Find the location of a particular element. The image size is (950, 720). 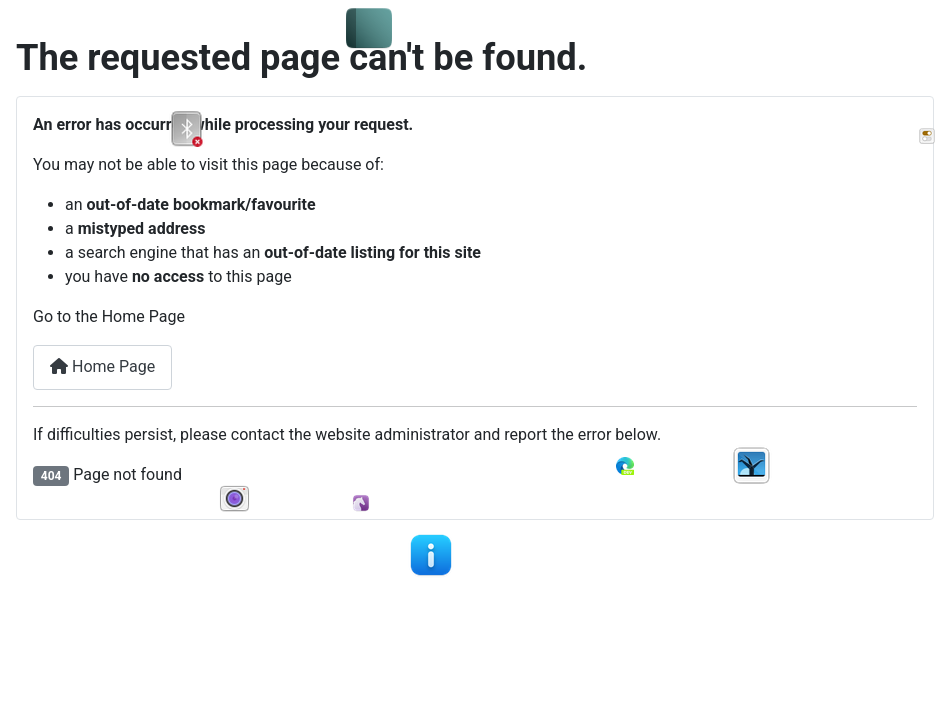

open microsoft edge developer browser is located at coordinates (625, 466).